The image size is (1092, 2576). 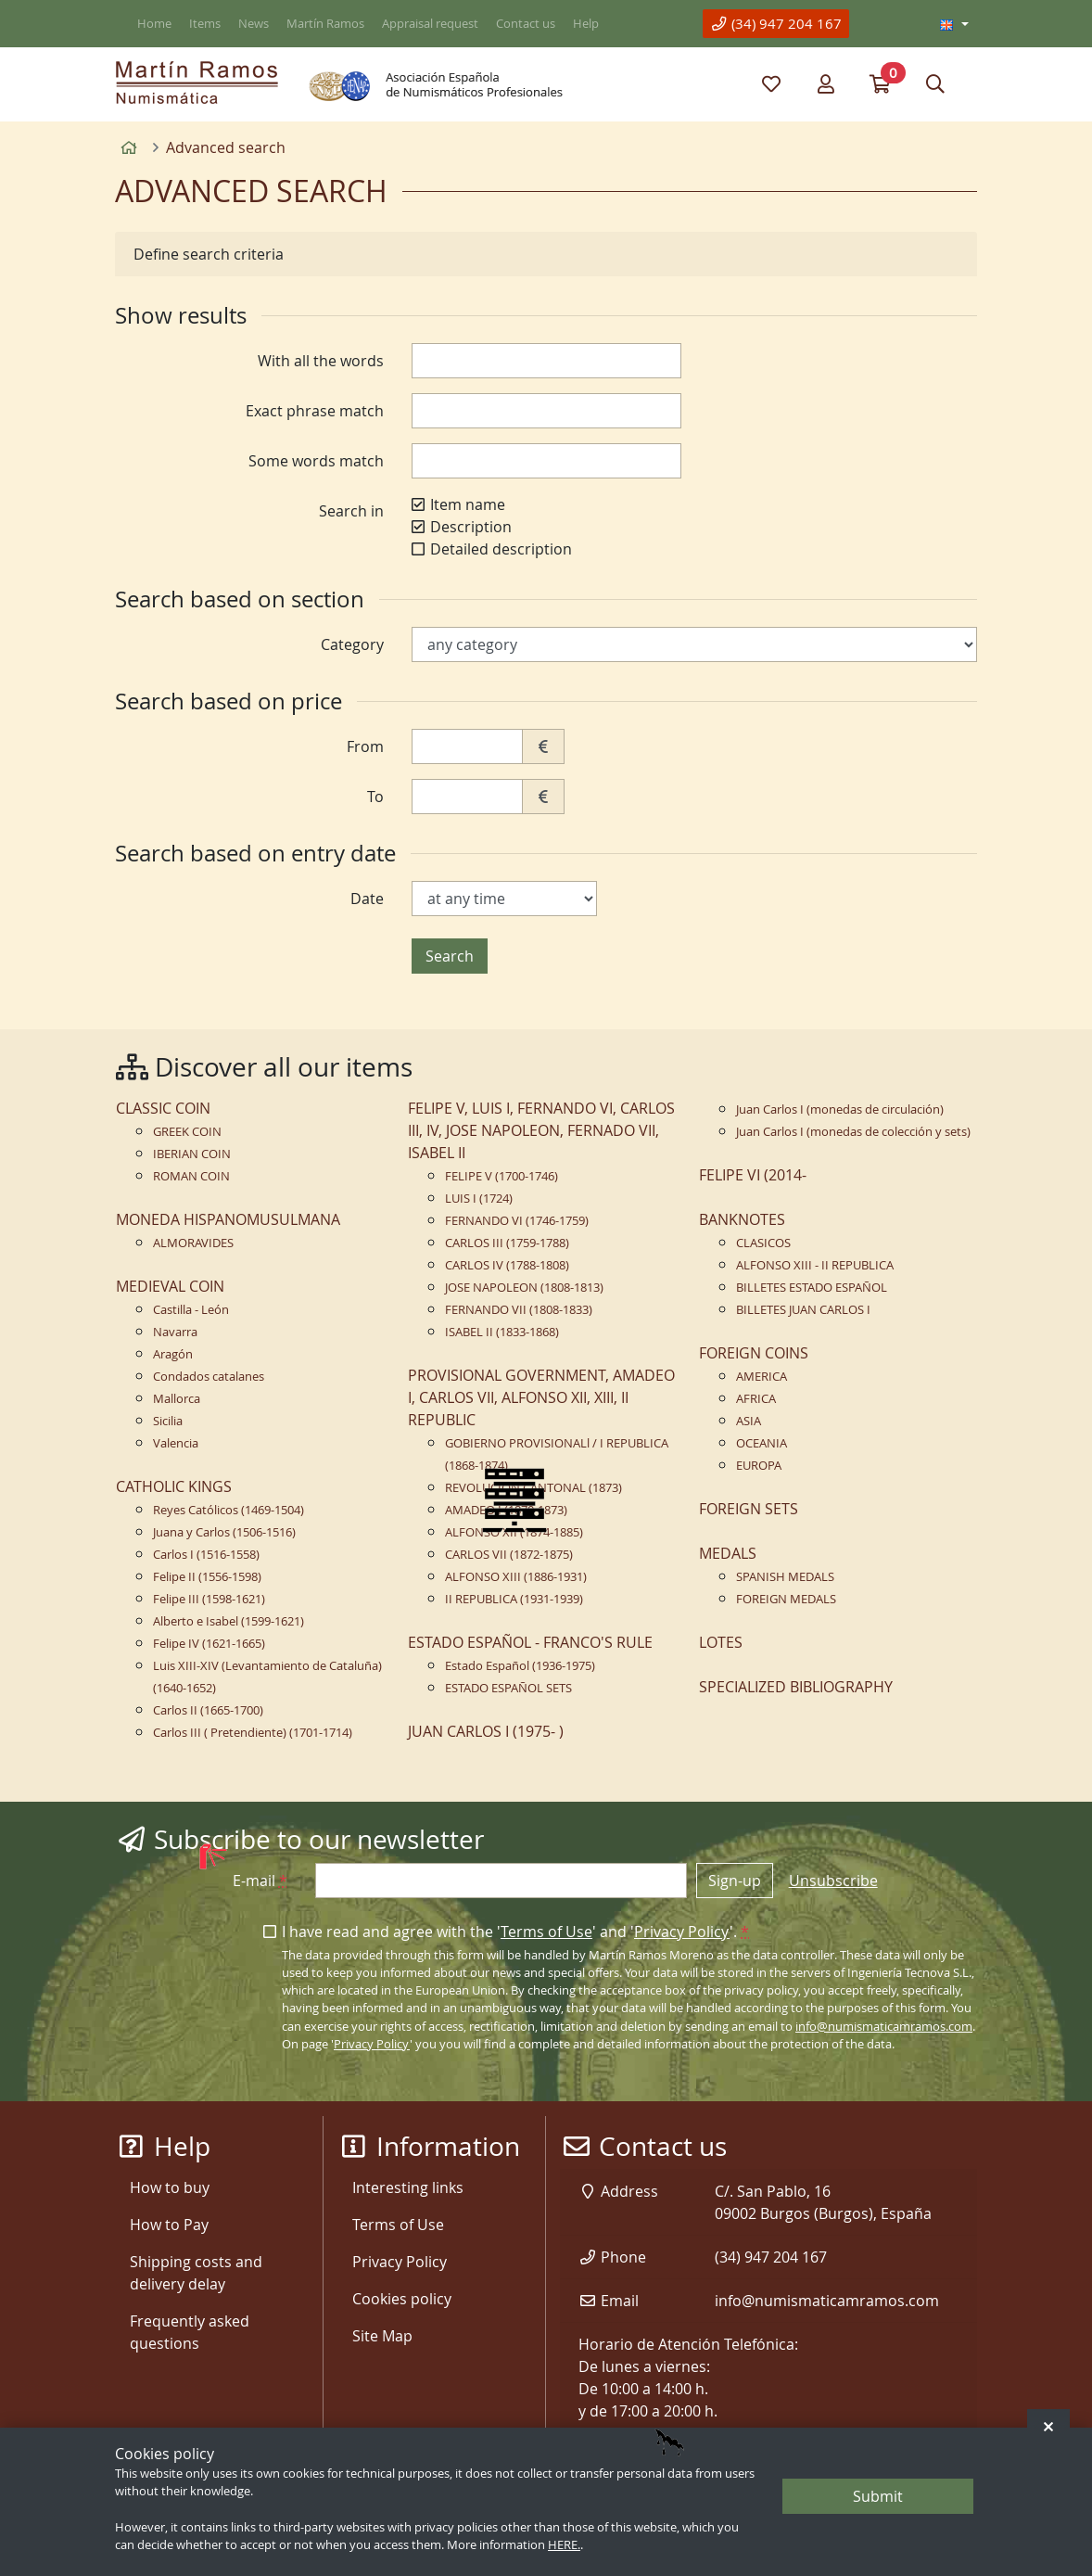 What do you see at coordinates (669, 2443) in the screenshot?
I see `indicates damage or injury status in a game` at bounding box center [669, 2443].